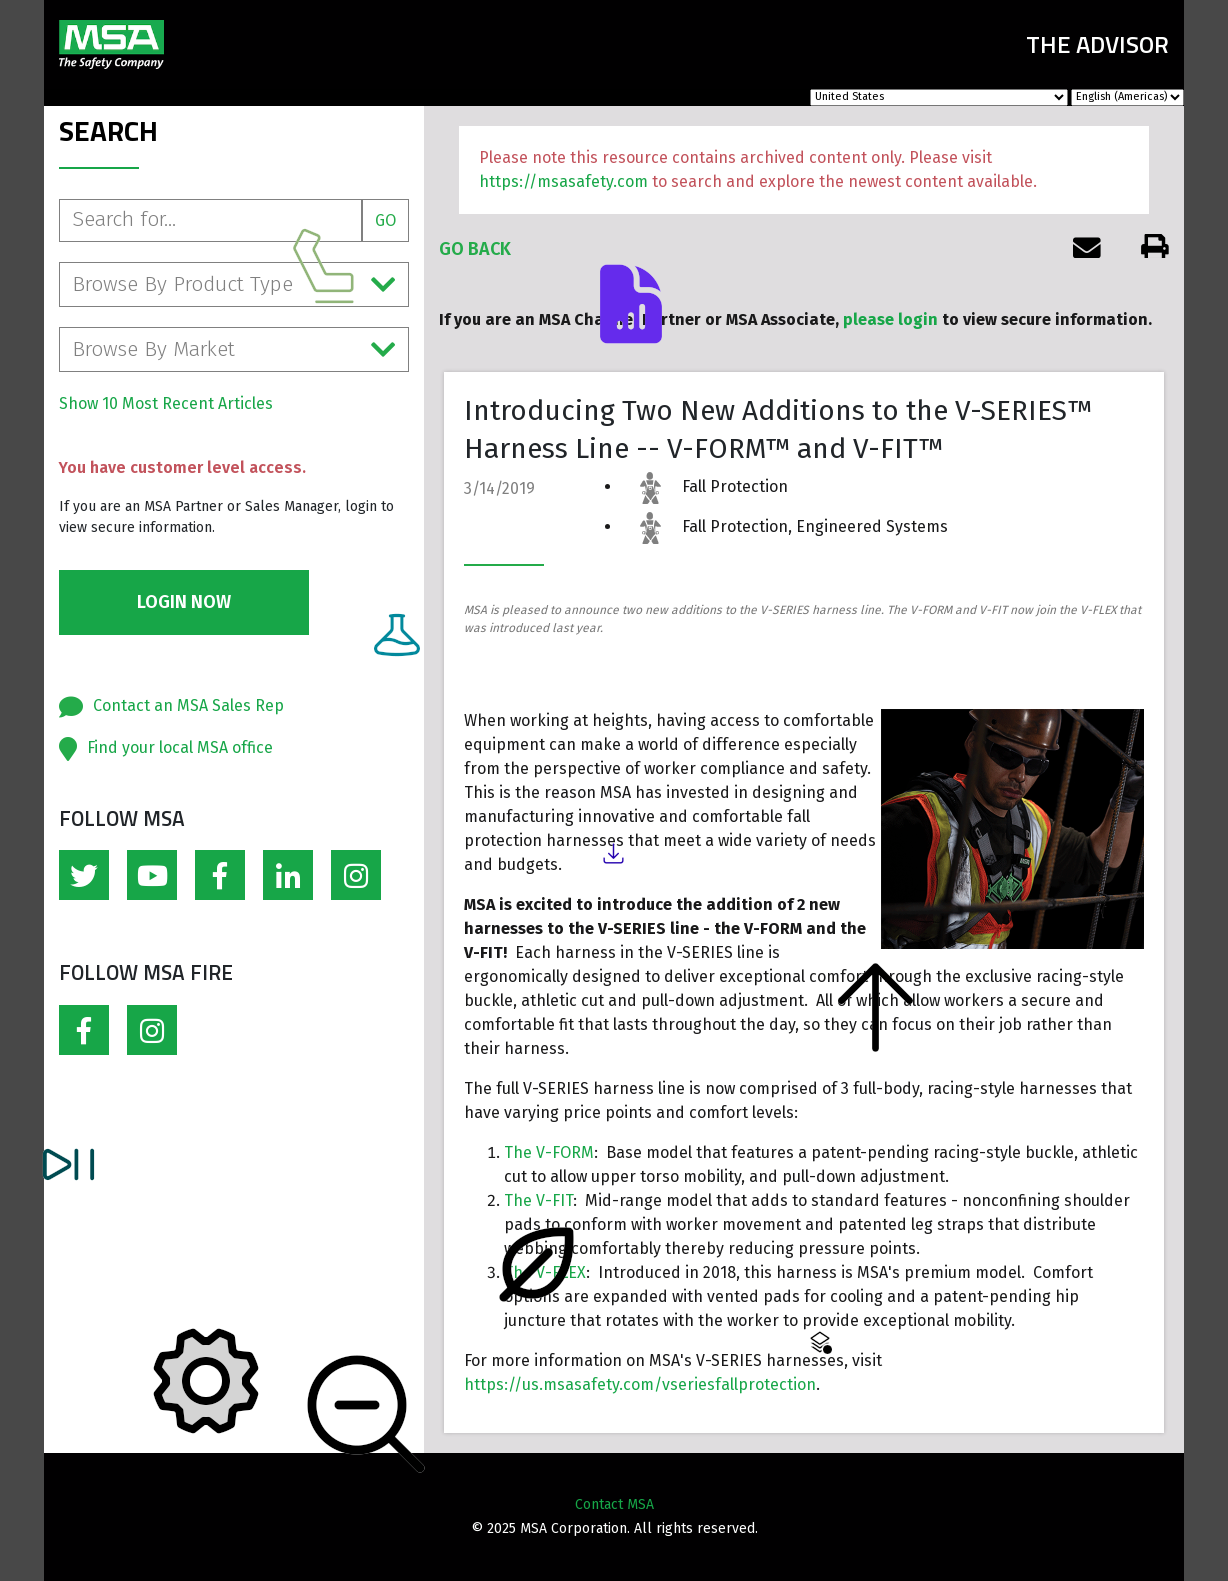 The width and height of the screenshot is (1228, 1581). Describe the element at coordinates (820, 1342) in the screenshot. I see `layers with unread notification or update available` at that location.